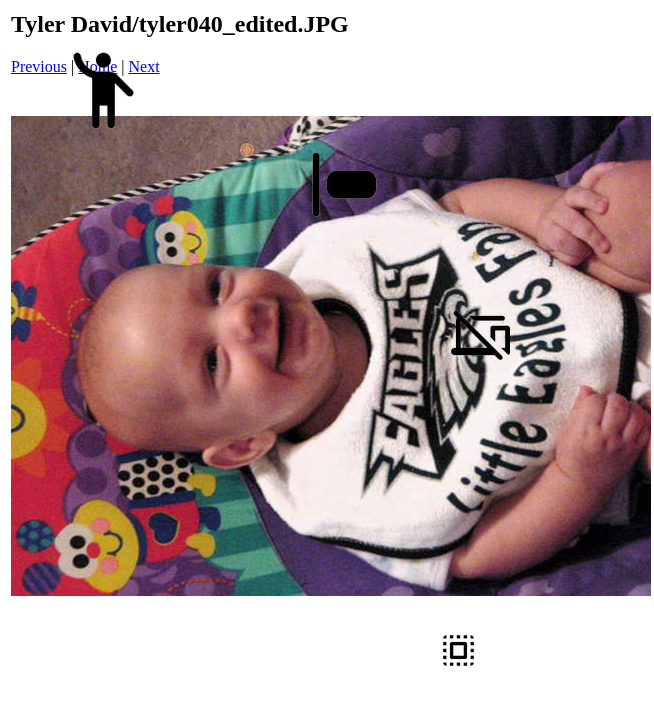  What do you see at coordinates (247, 150) in the screenshot?
I see `view polar chart or radar graph data` at bounding box center [247, 150].